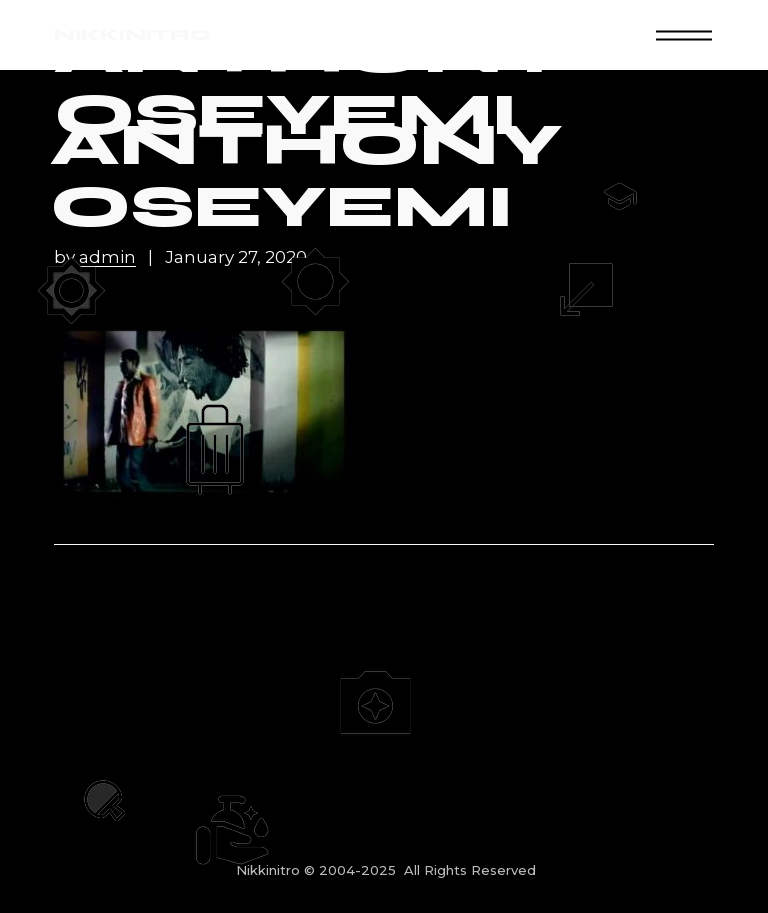 The image size is (768, 913). I want to click on enhance or improve photo quality, so click(375, 702).